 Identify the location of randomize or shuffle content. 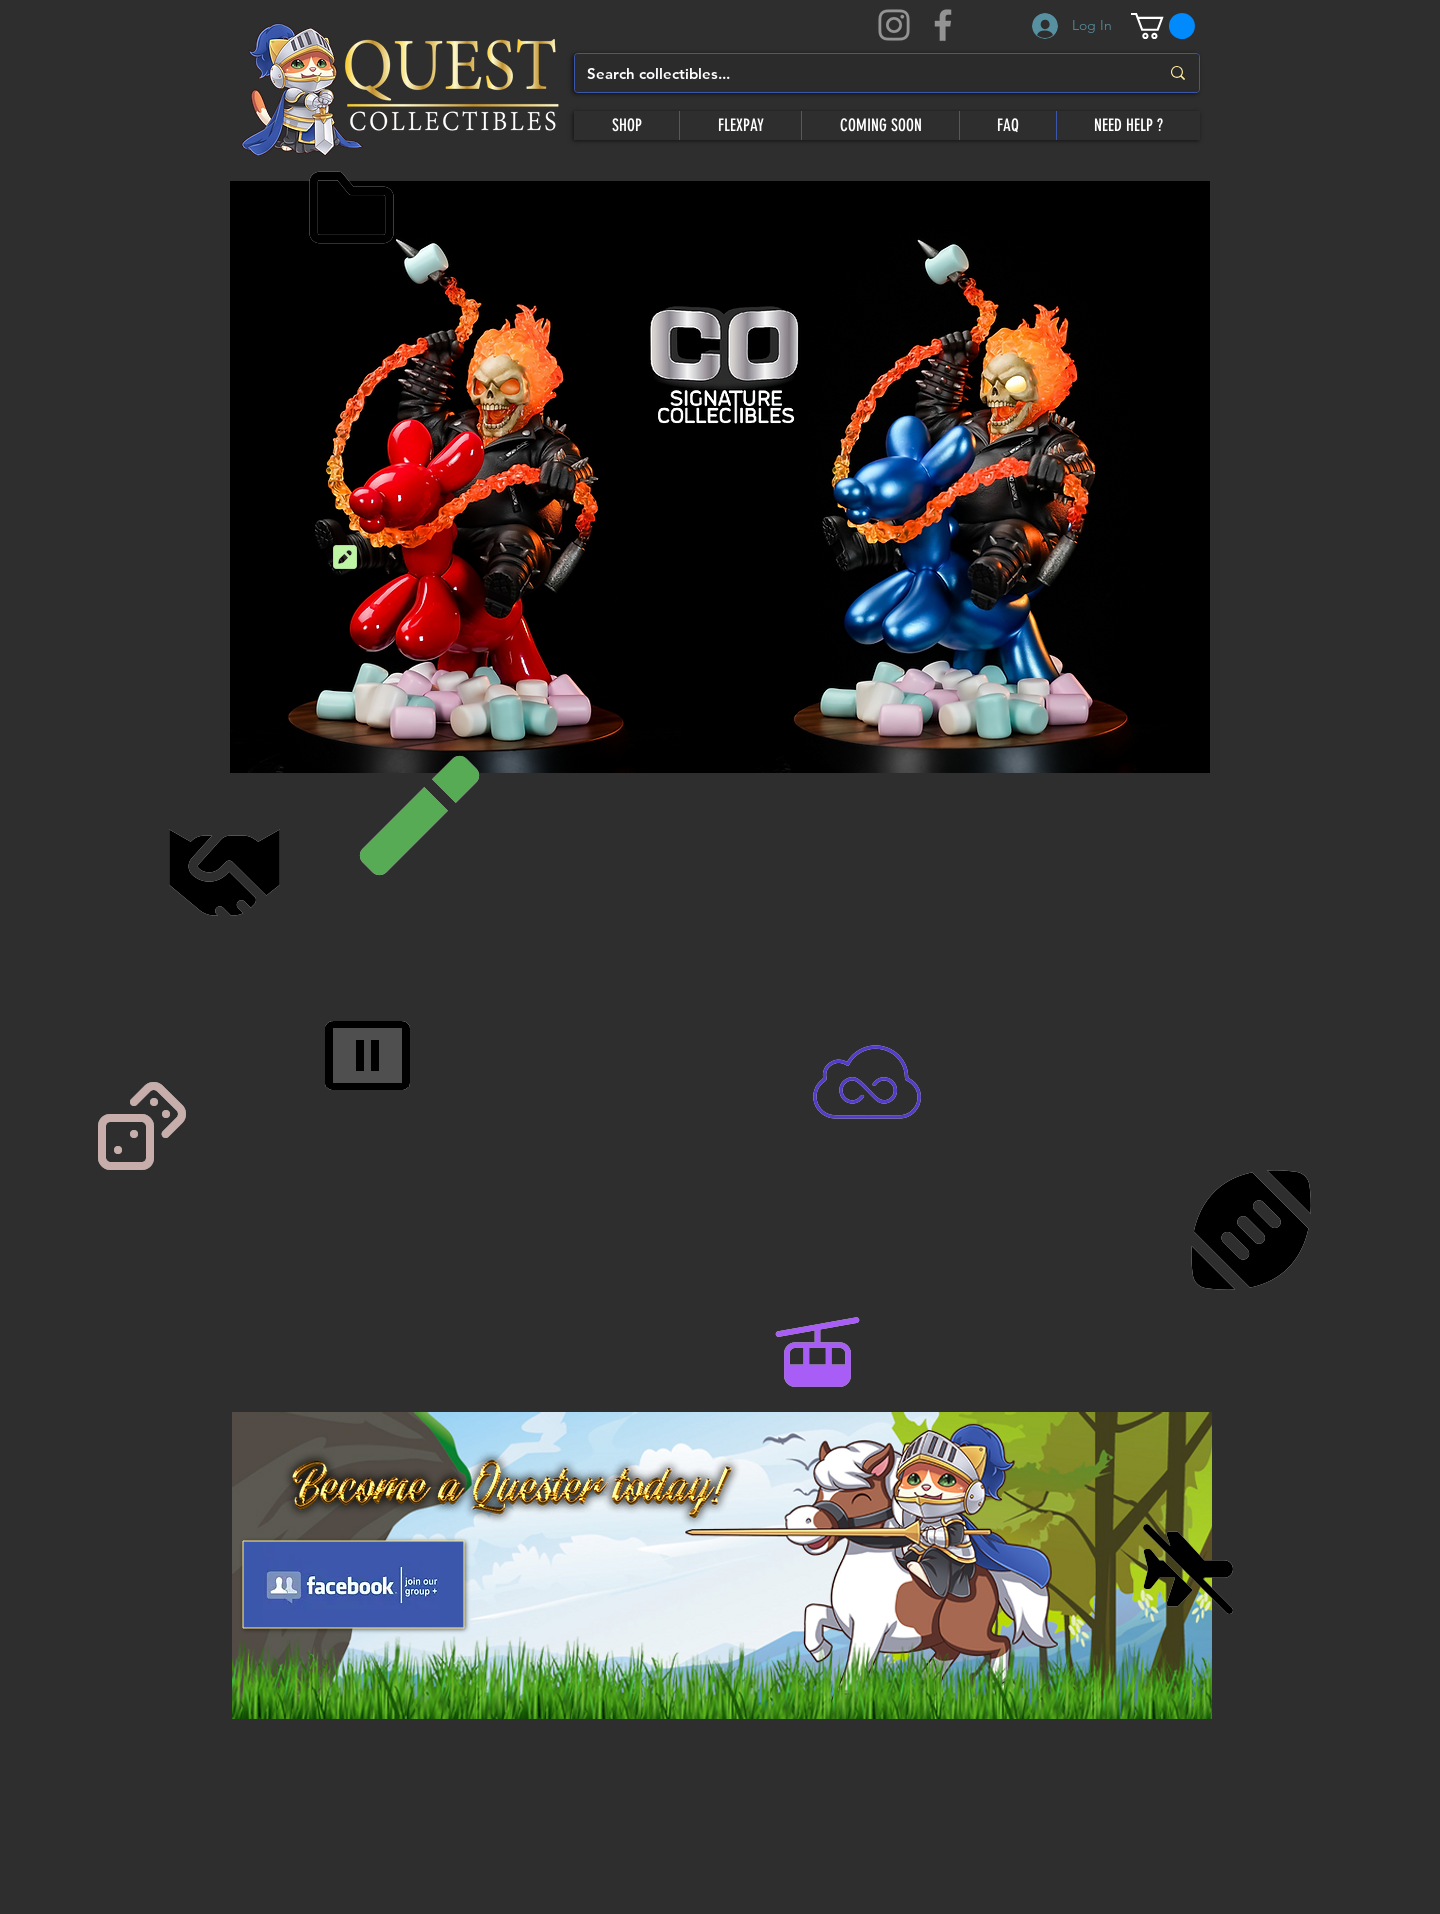
(142, 1126).